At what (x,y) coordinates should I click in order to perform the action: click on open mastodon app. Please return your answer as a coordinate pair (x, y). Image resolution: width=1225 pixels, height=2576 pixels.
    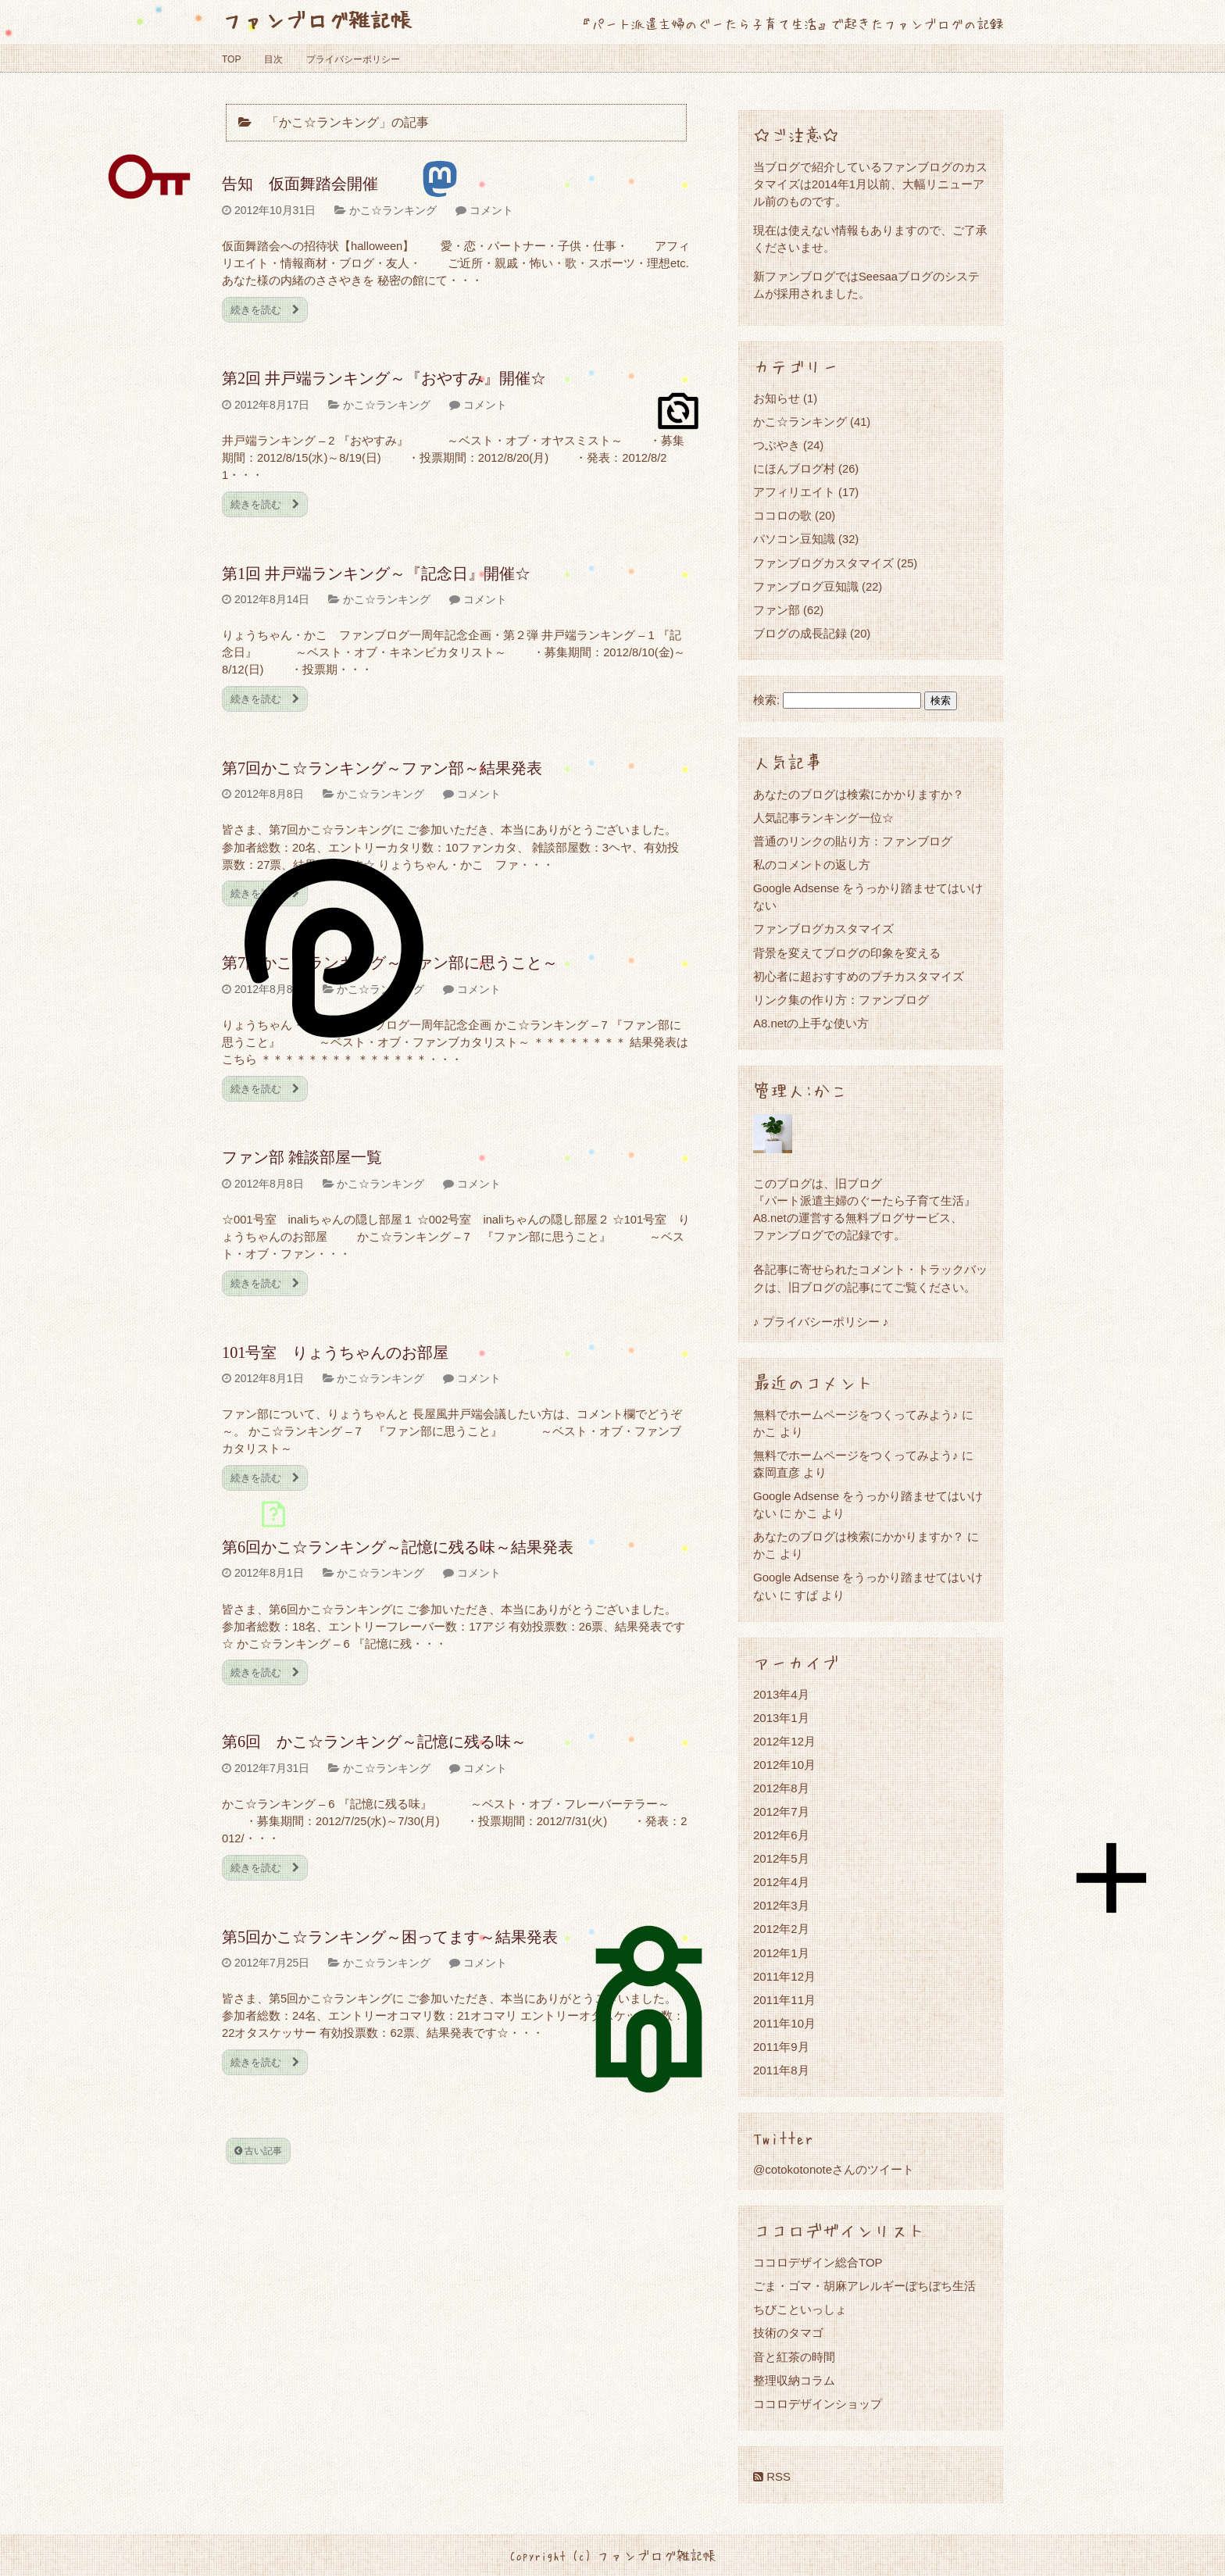
    Looking at the image, I should click on (440, 179).